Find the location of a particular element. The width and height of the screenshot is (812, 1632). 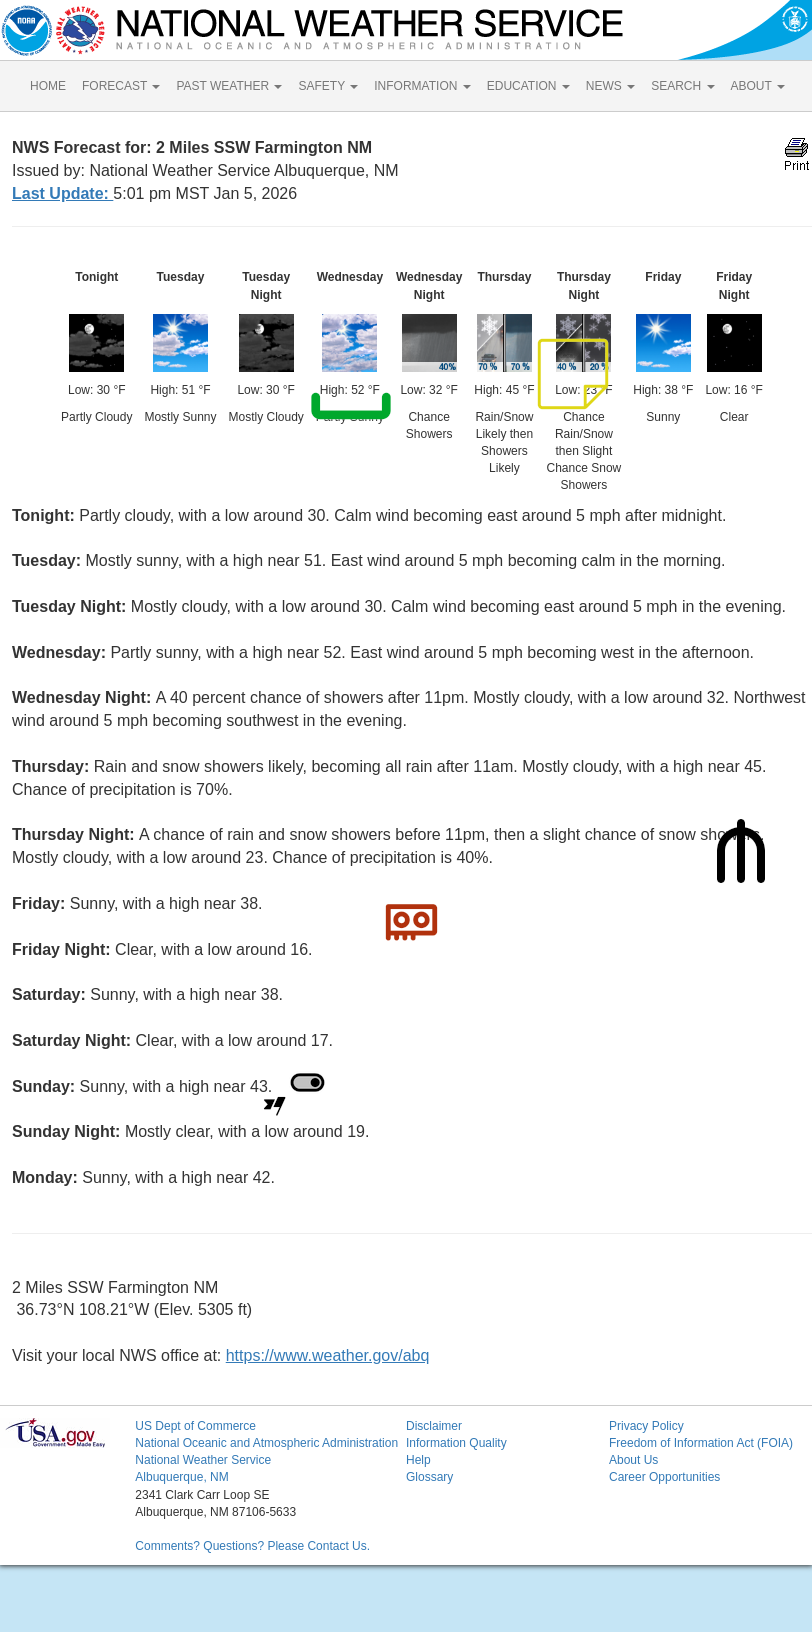

indicates azerbaijani manat currency is located at coordinates (741, 851).